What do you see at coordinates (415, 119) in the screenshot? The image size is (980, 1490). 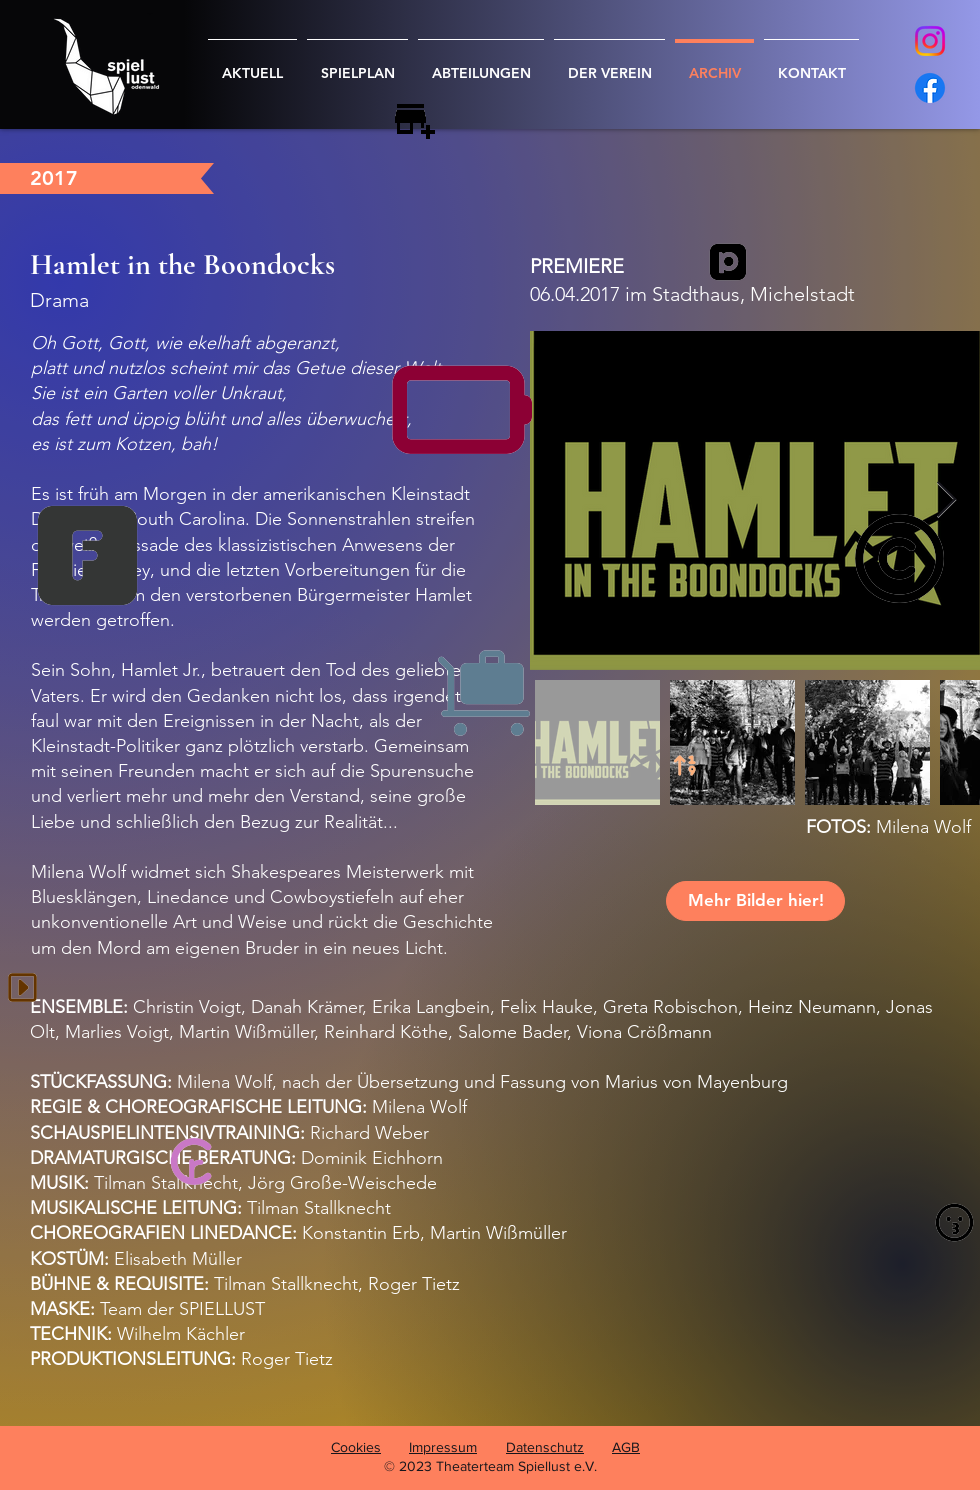 I see `add a new business location` at bounding box center [415, 119].